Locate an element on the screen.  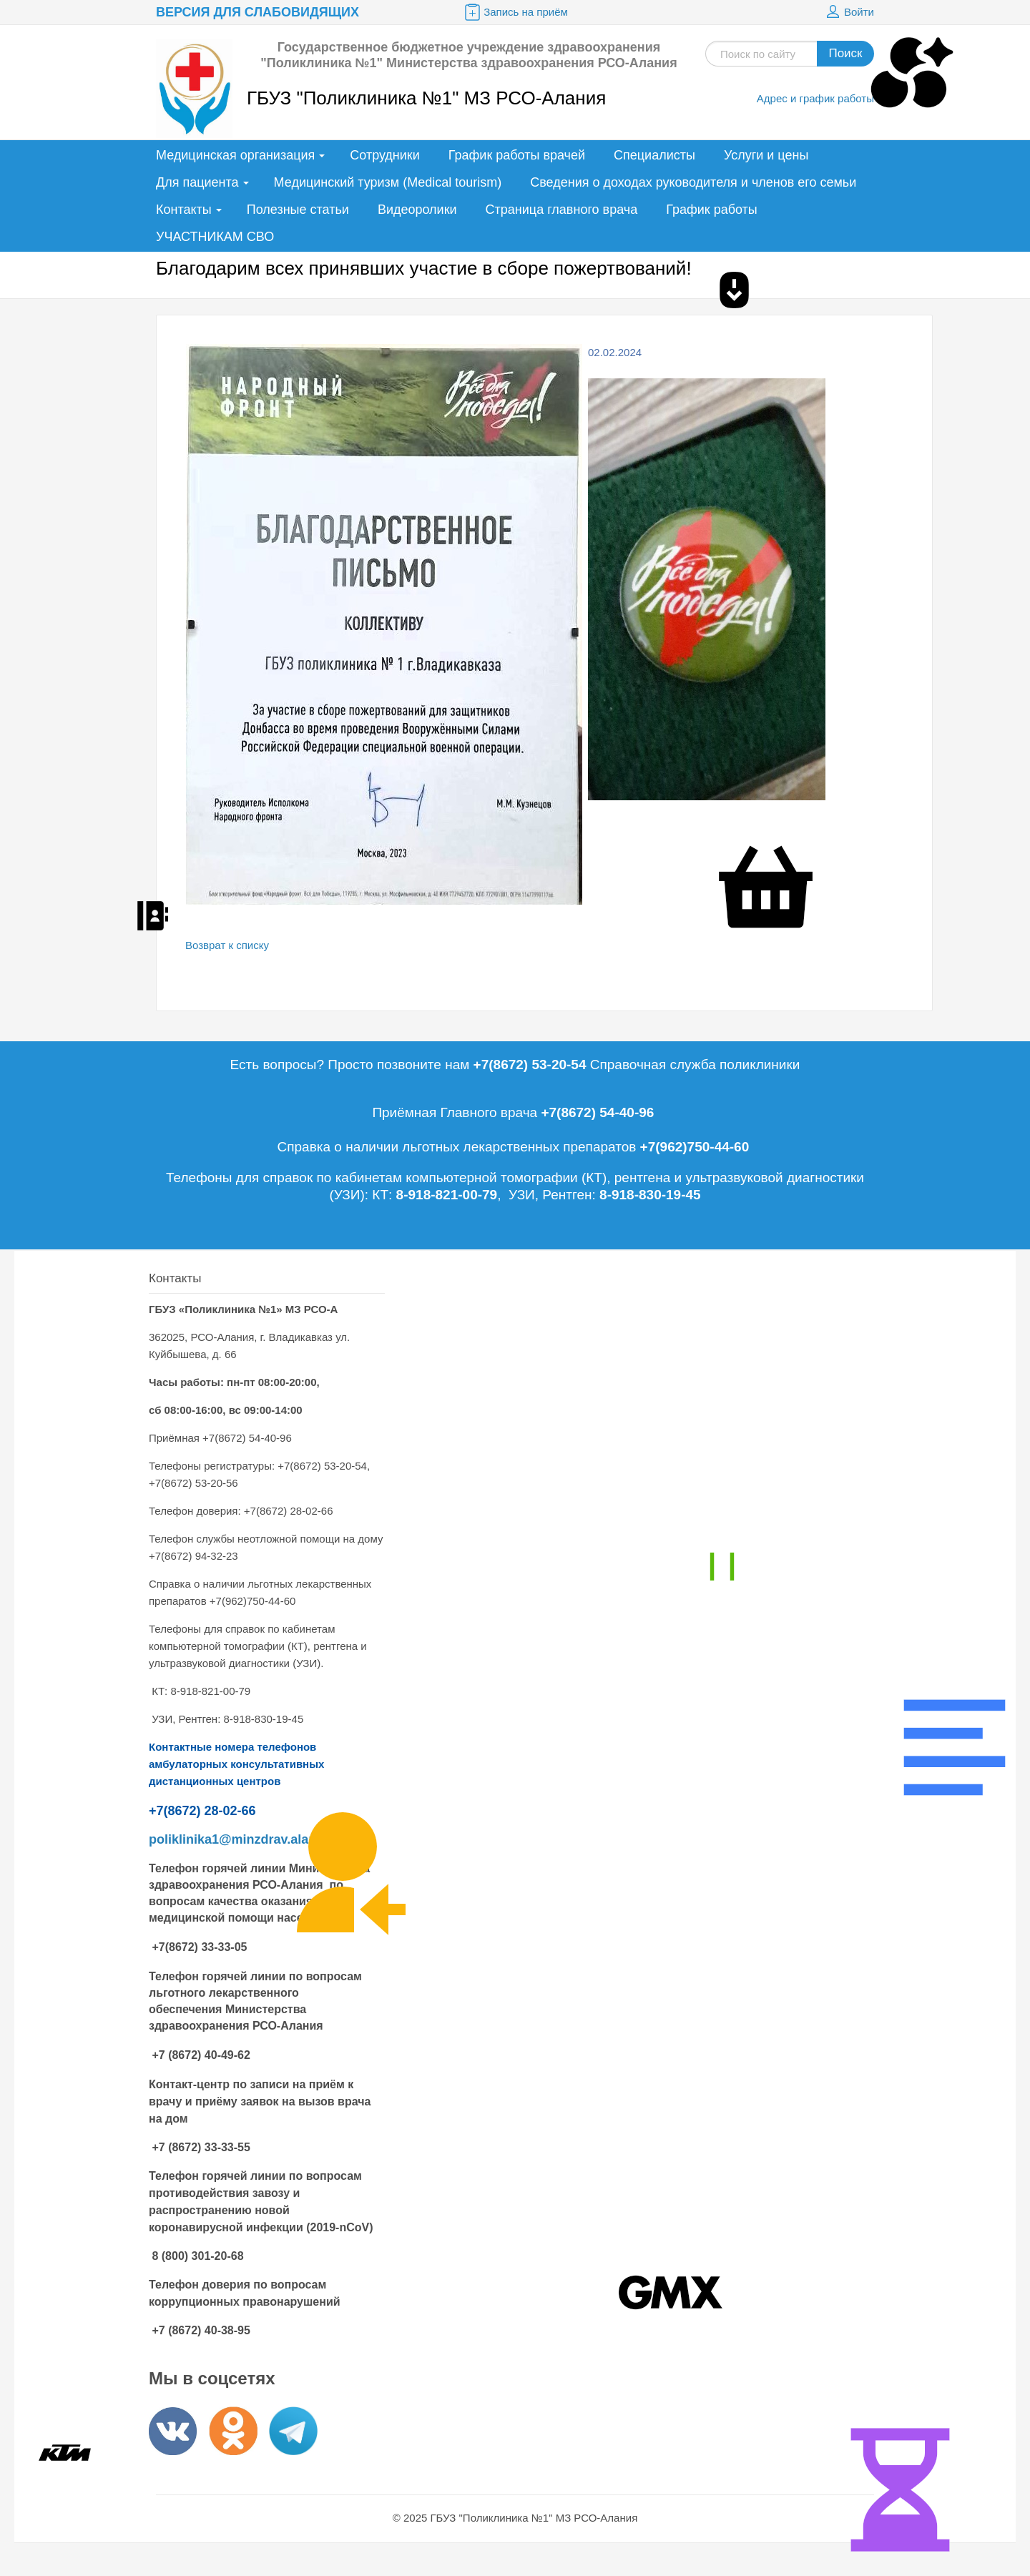
apply AI-powered color filters to an image is located at coordinates (911, 78).